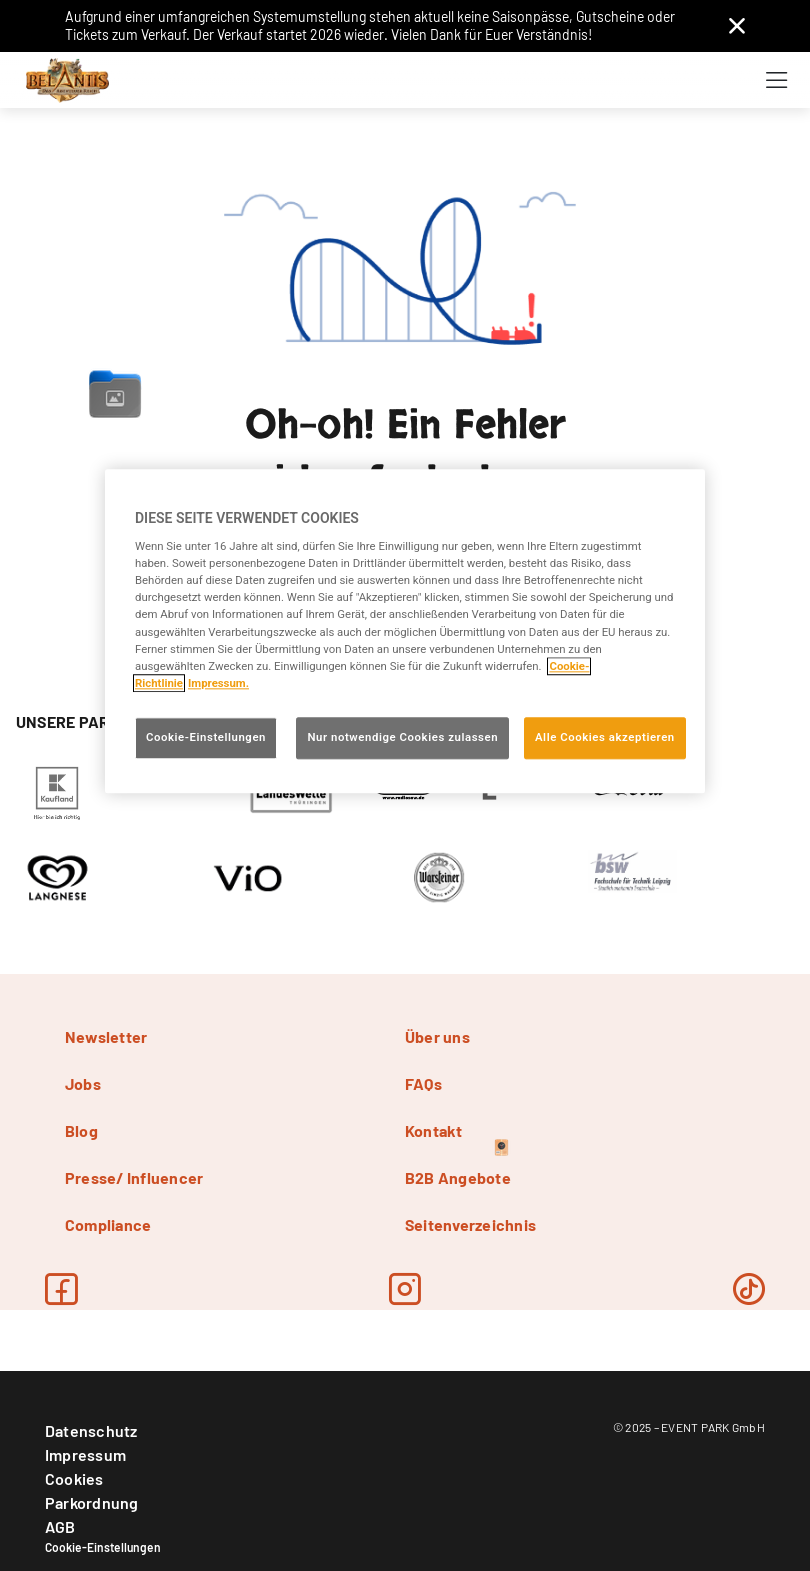 The width and height of the screenshot is (810, 1571). What do you see at coordinates (115, 394) in the screenshot?
I see `open the pictures folder` at bounding box center [115, 394].